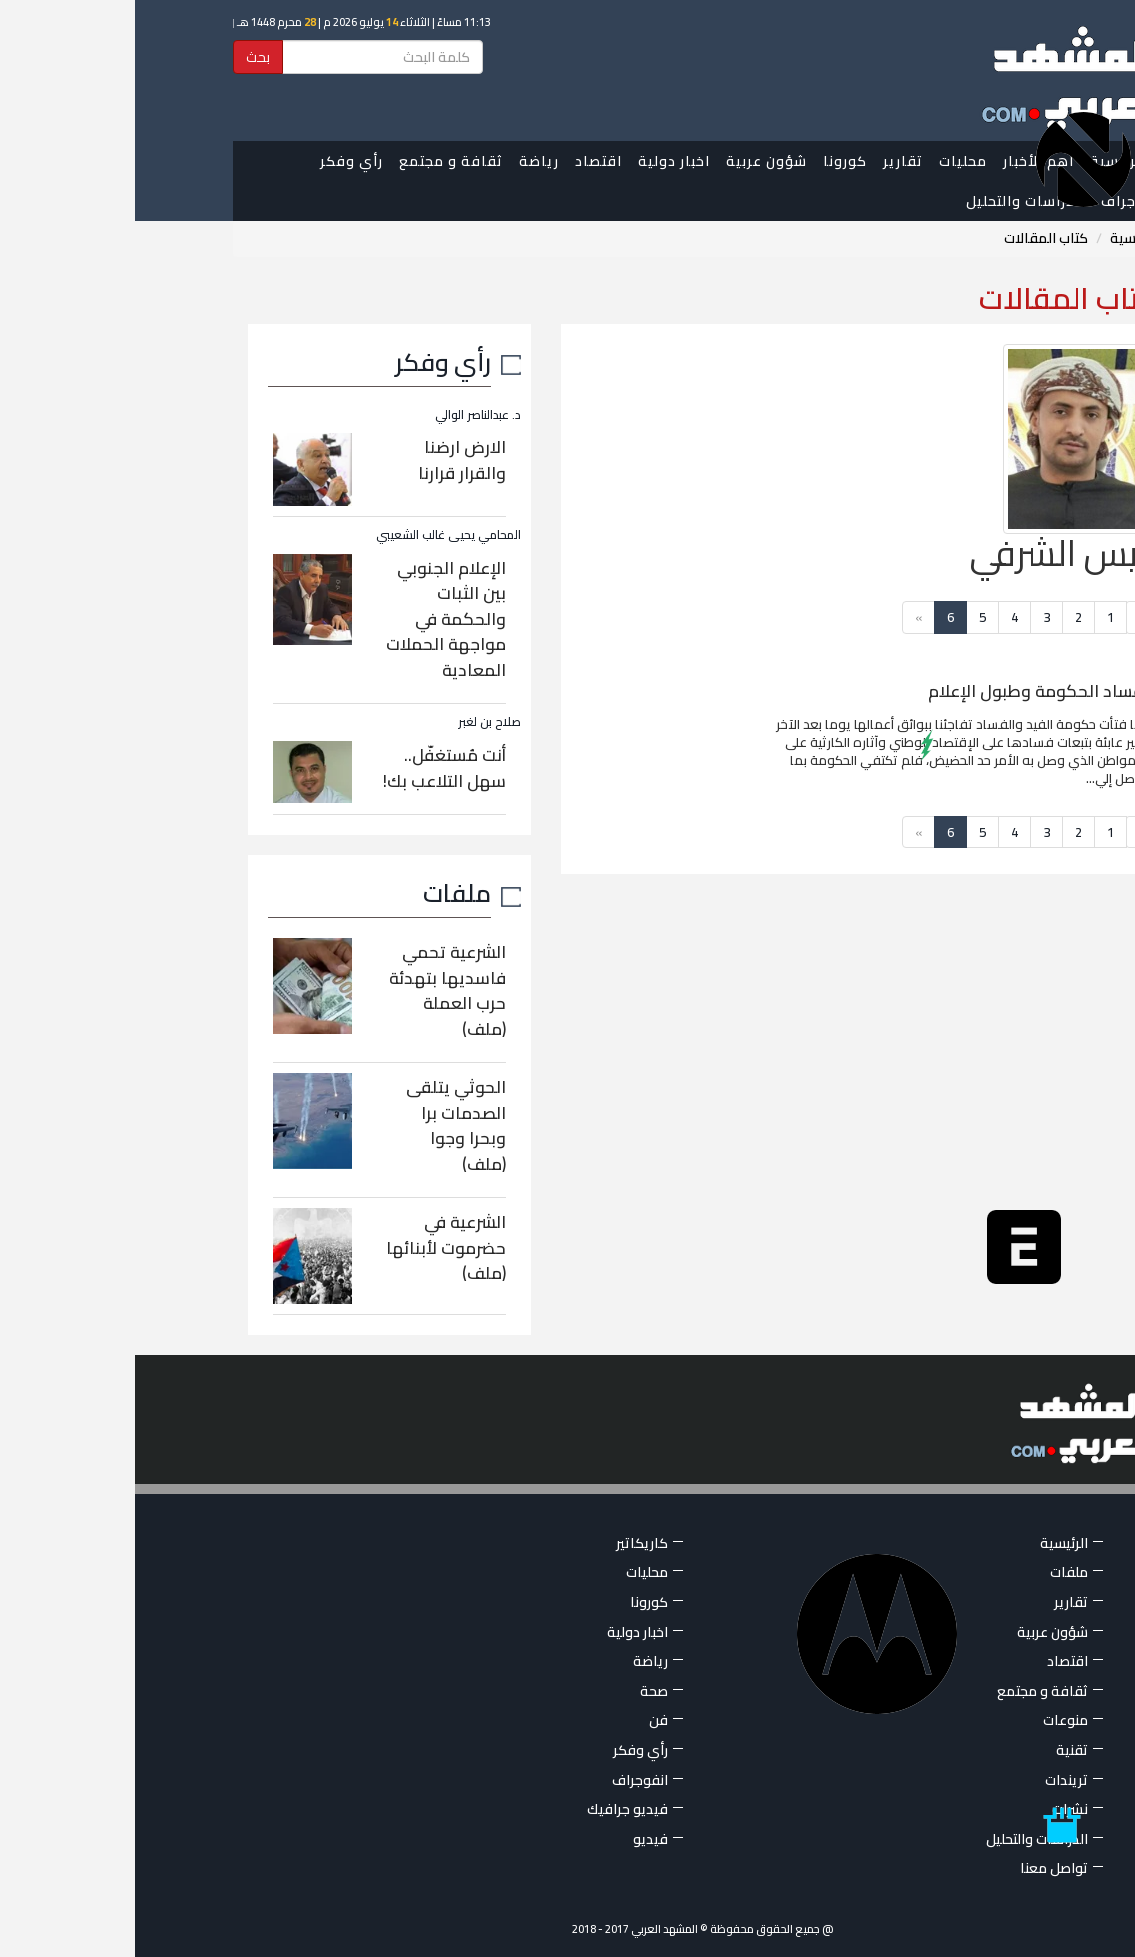 The width and height of the screenshot is (1135, 1957). What do you see at coordinates (927, 745) in the screenshot?
I see `hotwire brand logo` at bounding box center [927, 745].